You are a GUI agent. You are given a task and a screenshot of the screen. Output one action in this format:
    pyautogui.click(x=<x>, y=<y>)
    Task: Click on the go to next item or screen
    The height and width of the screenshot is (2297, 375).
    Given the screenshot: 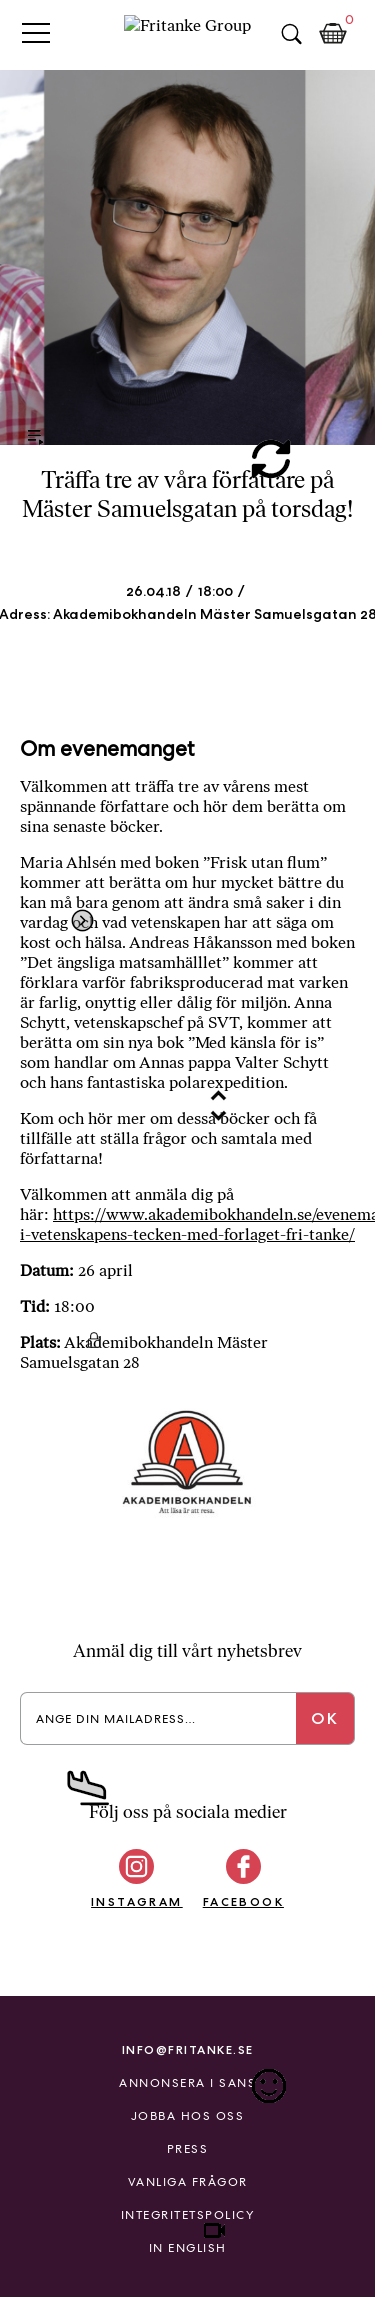 What is the action you would take?
    pyautogui.click(x=82, y=920)
    